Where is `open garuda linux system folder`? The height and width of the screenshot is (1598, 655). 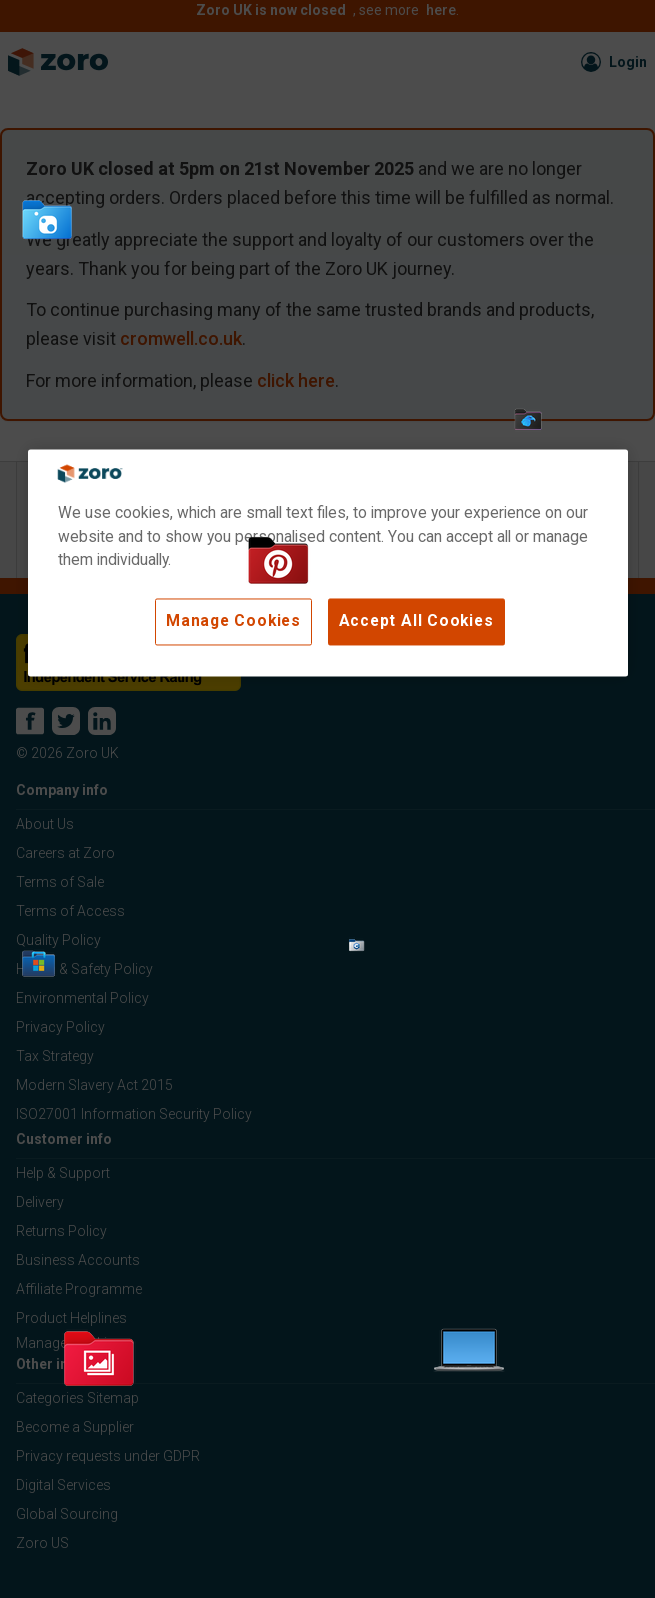 open garuda linux system folder is located at coordinates (528, 420).